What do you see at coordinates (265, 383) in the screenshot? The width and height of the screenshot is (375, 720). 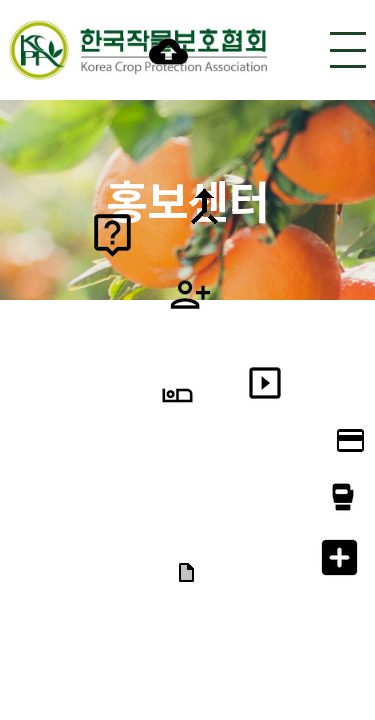 I see `start a slideshow presentation` at bounding box center [265, 383].